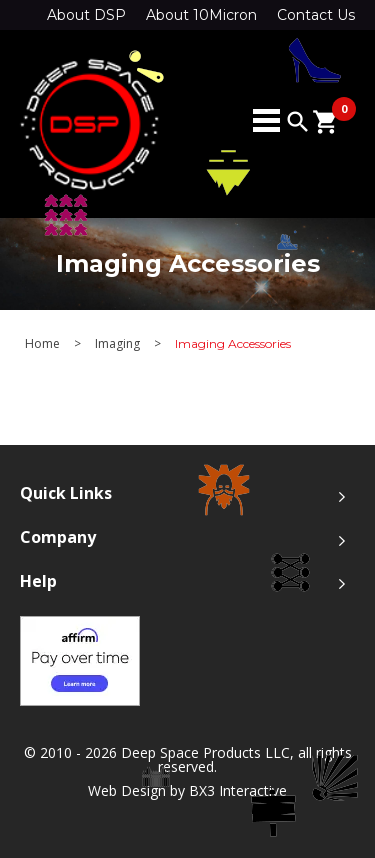 Image resolution: width=375 pixels, height=858 pixels. I want to click on wisdom or knowledge stat indicator, so click(224, 490).